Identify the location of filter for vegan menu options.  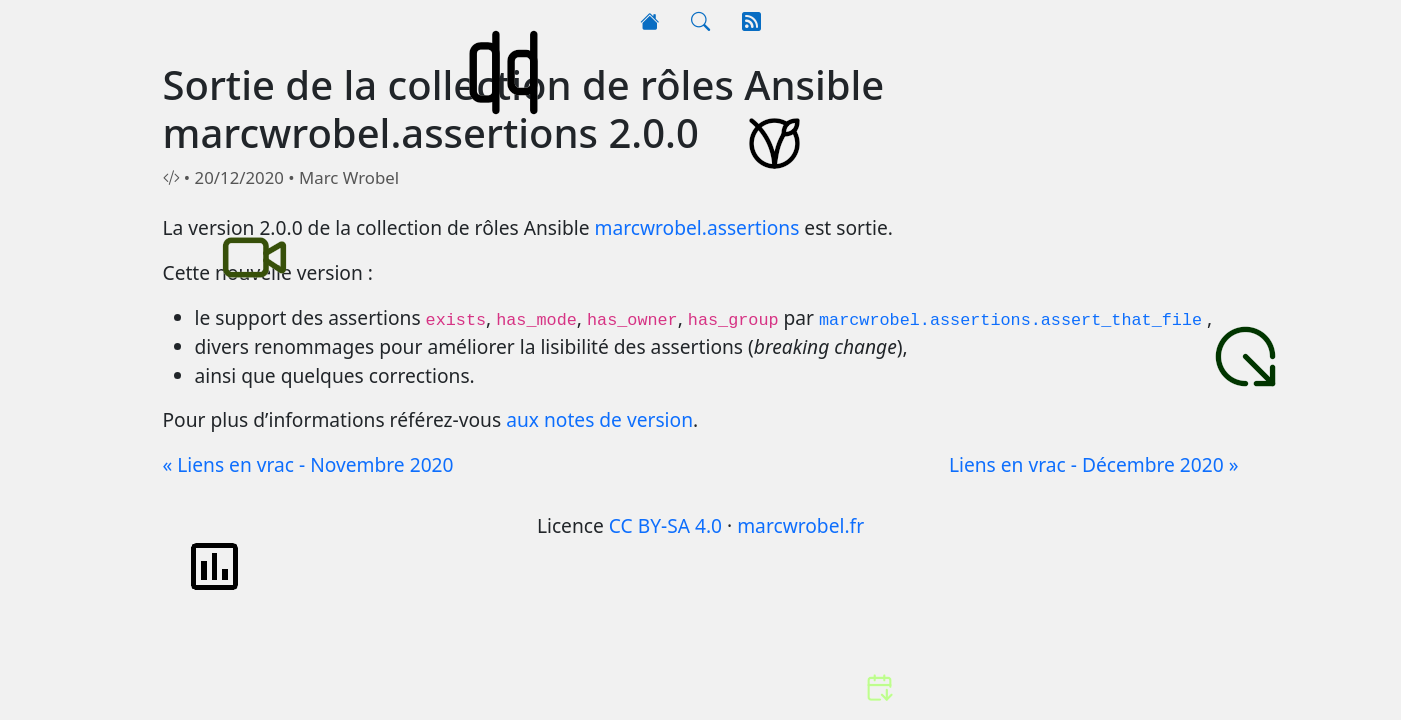
(774, 143).